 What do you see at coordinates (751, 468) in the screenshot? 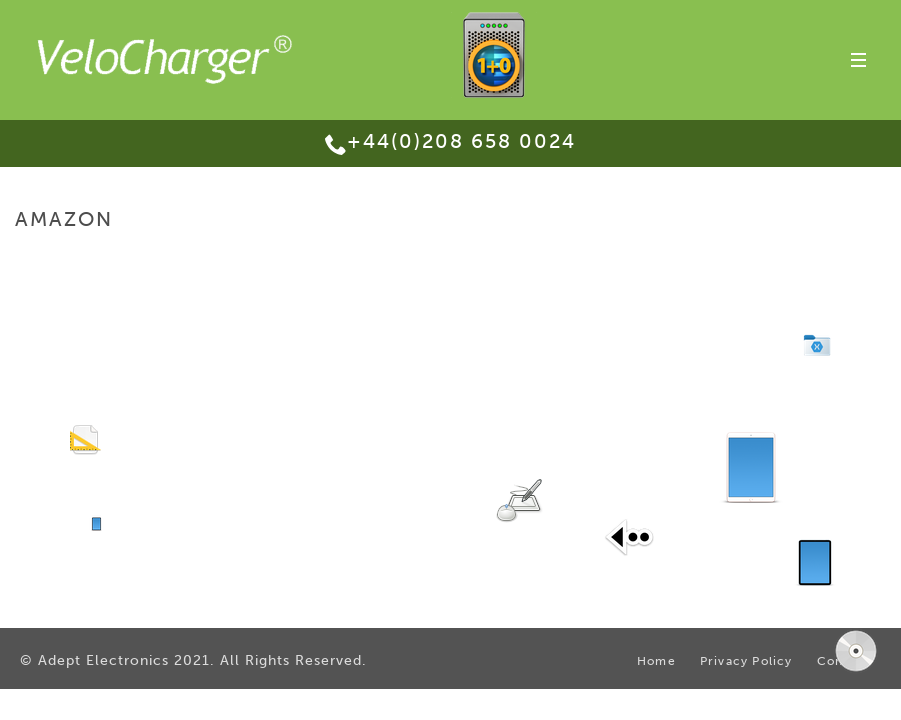
I see `connected iPad Pro device` at bounding box center [751, 468].